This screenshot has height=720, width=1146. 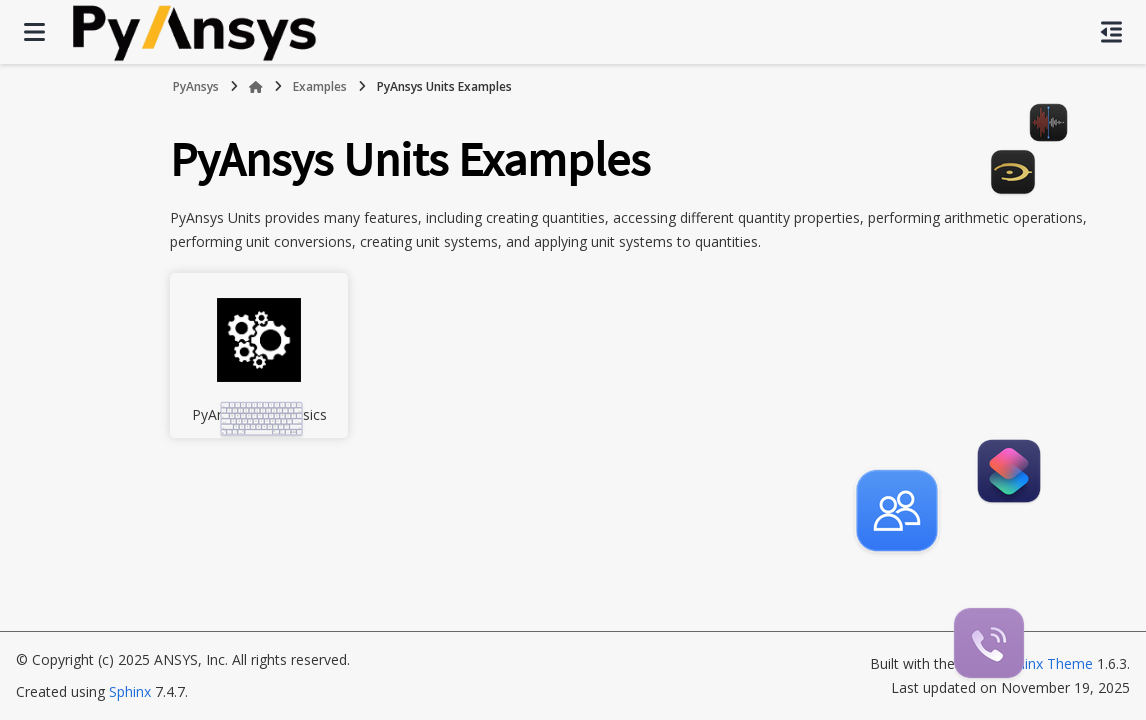 What do you see at coordinates (1013, 172) in the screenshot?
I see `open the halo app` at bounding box center [1013, 172].